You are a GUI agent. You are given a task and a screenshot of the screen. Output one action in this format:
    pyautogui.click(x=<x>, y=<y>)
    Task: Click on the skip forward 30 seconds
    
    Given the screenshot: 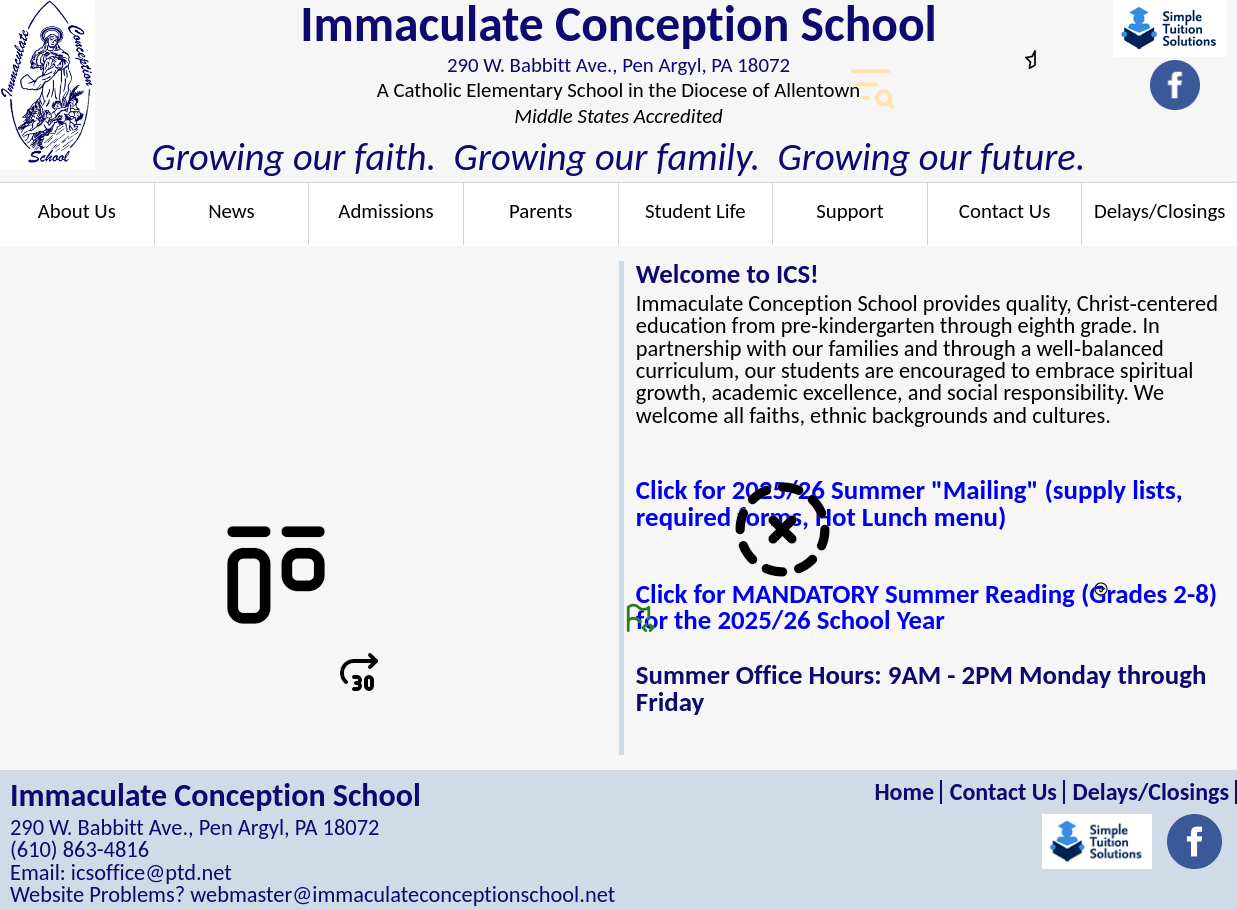 What is the action you would take?
    pyautogui.click(x=360, y=673)
    